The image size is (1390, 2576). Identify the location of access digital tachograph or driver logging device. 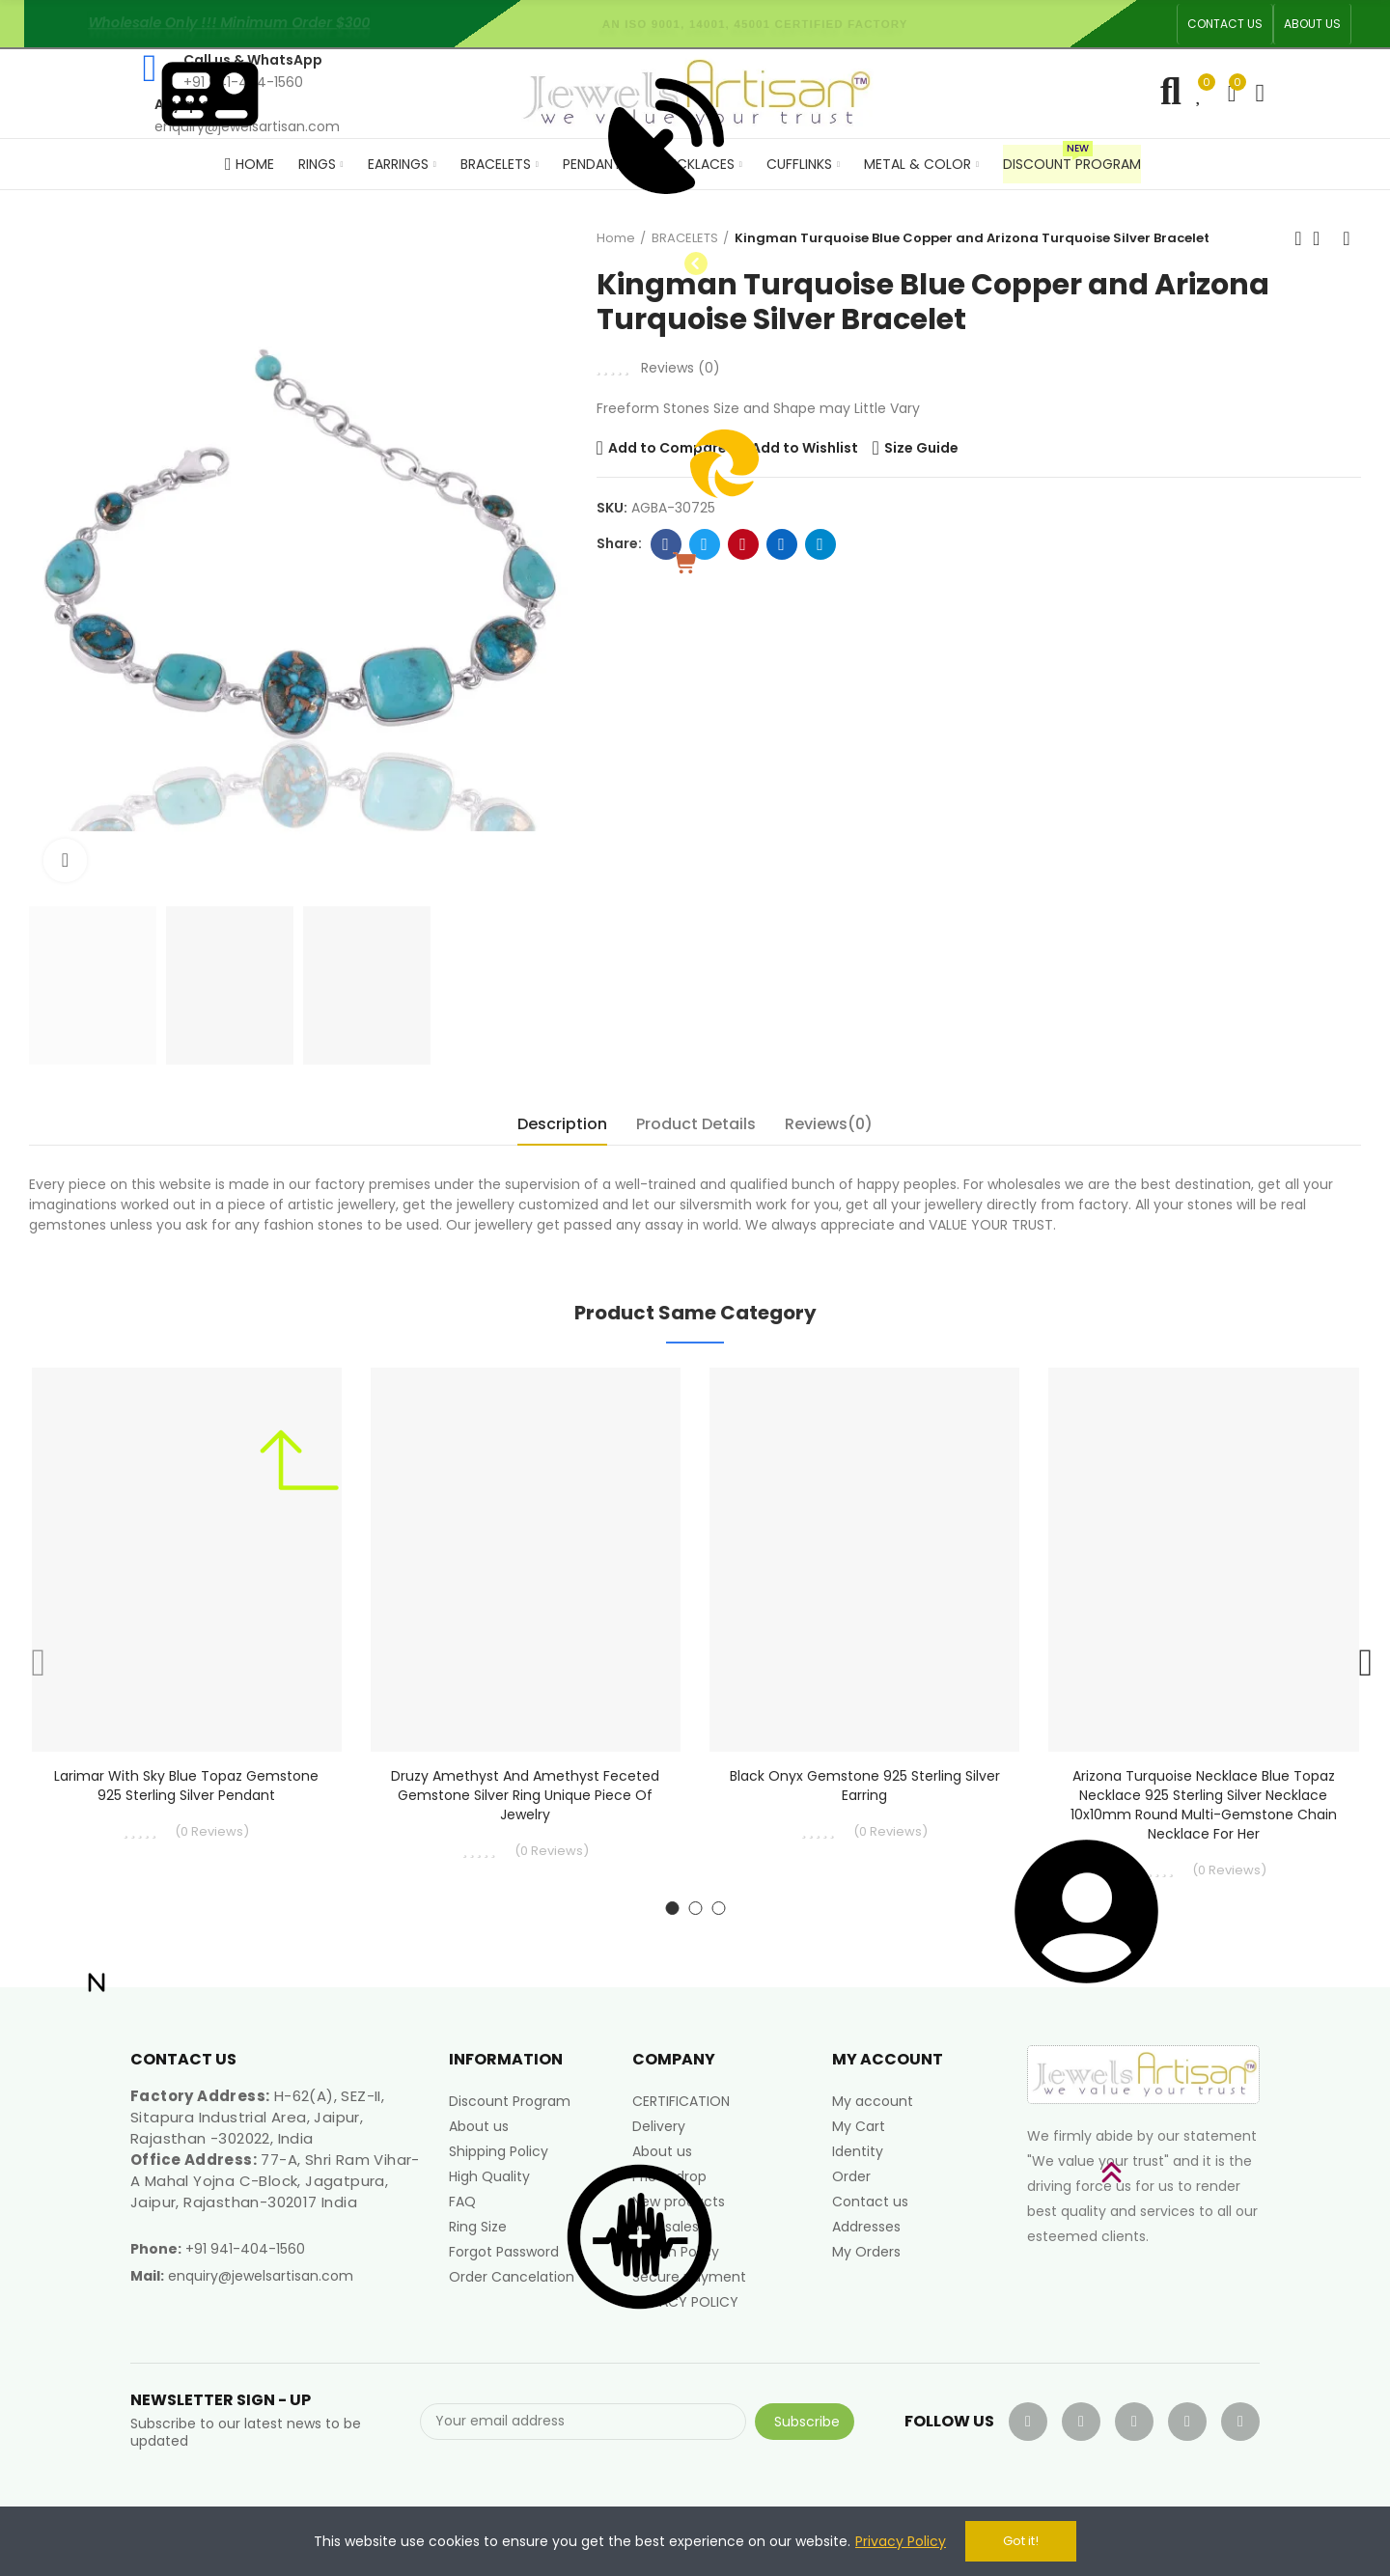
(209, 94).